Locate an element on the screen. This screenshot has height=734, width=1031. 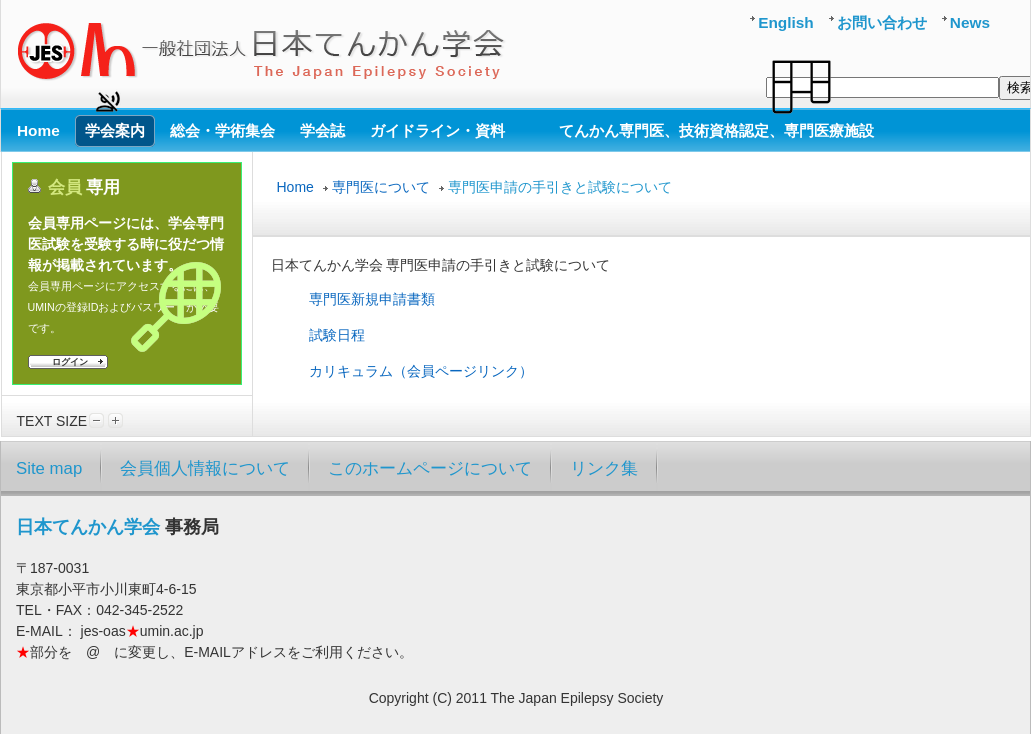
open kanban board view is located at coordinates (801, 84).